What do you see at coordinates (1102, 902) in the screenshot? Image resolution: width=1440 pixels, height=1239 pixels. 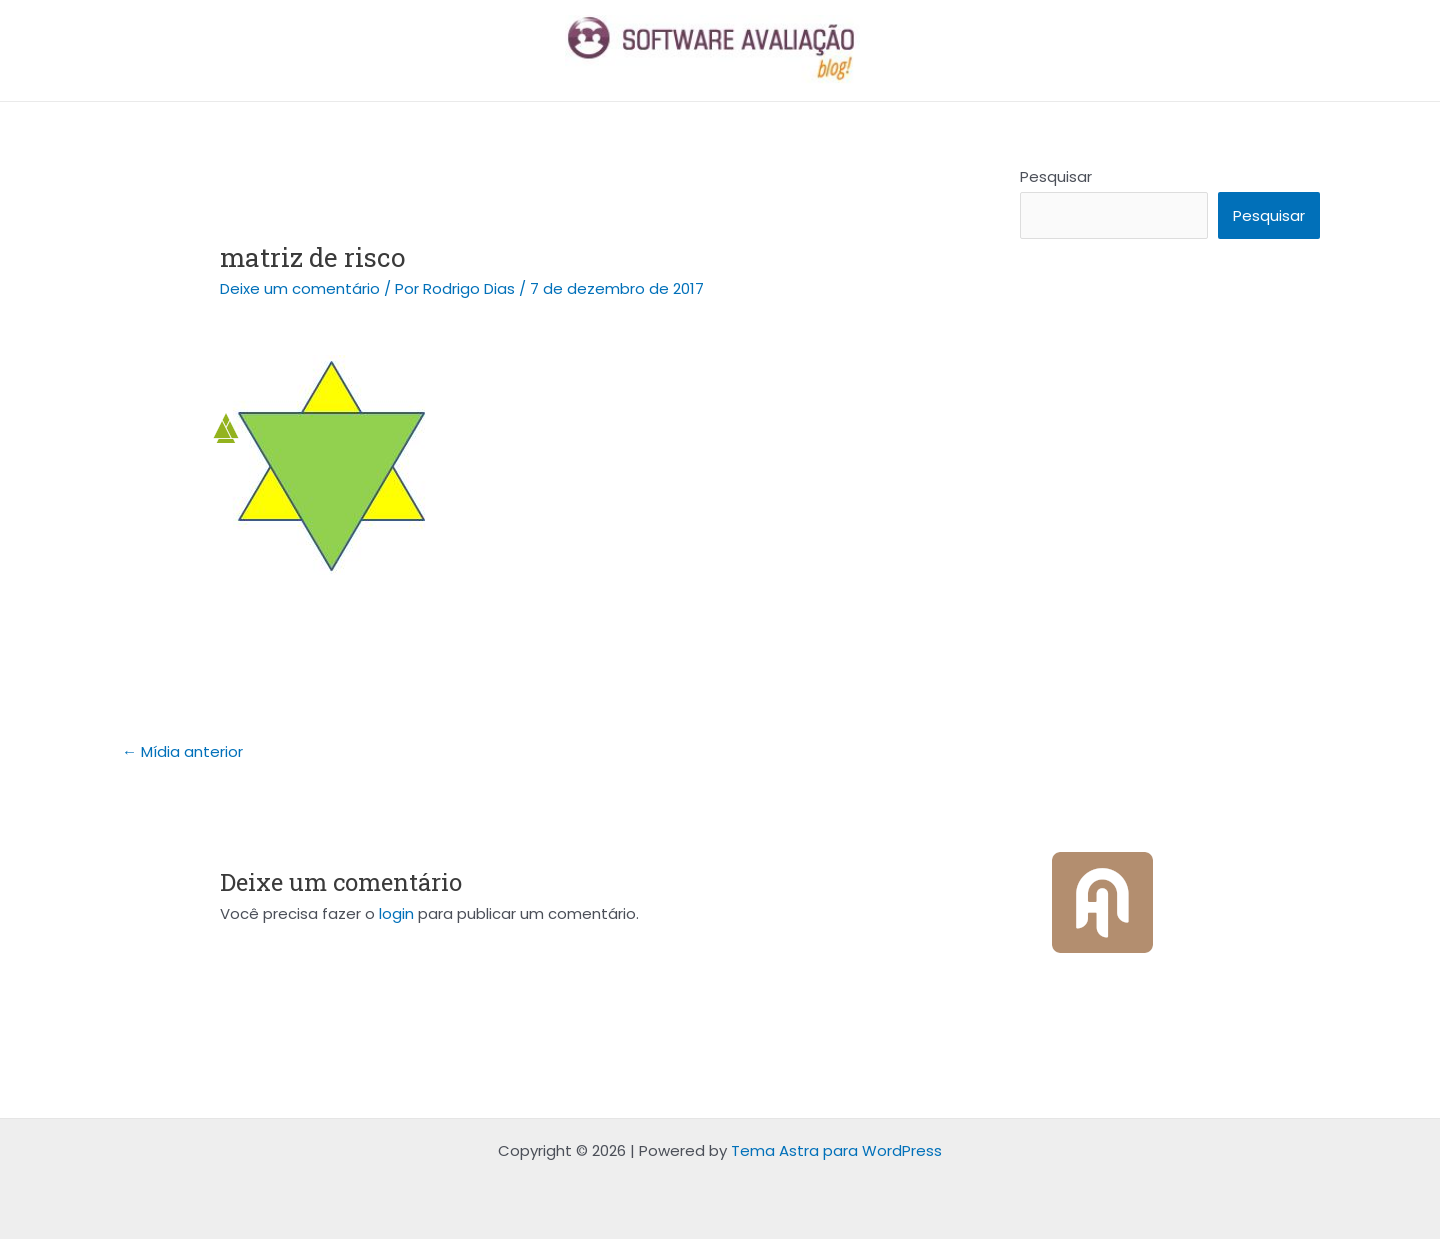 I see `open the Haystack app` at bounding box center [1102, 902].